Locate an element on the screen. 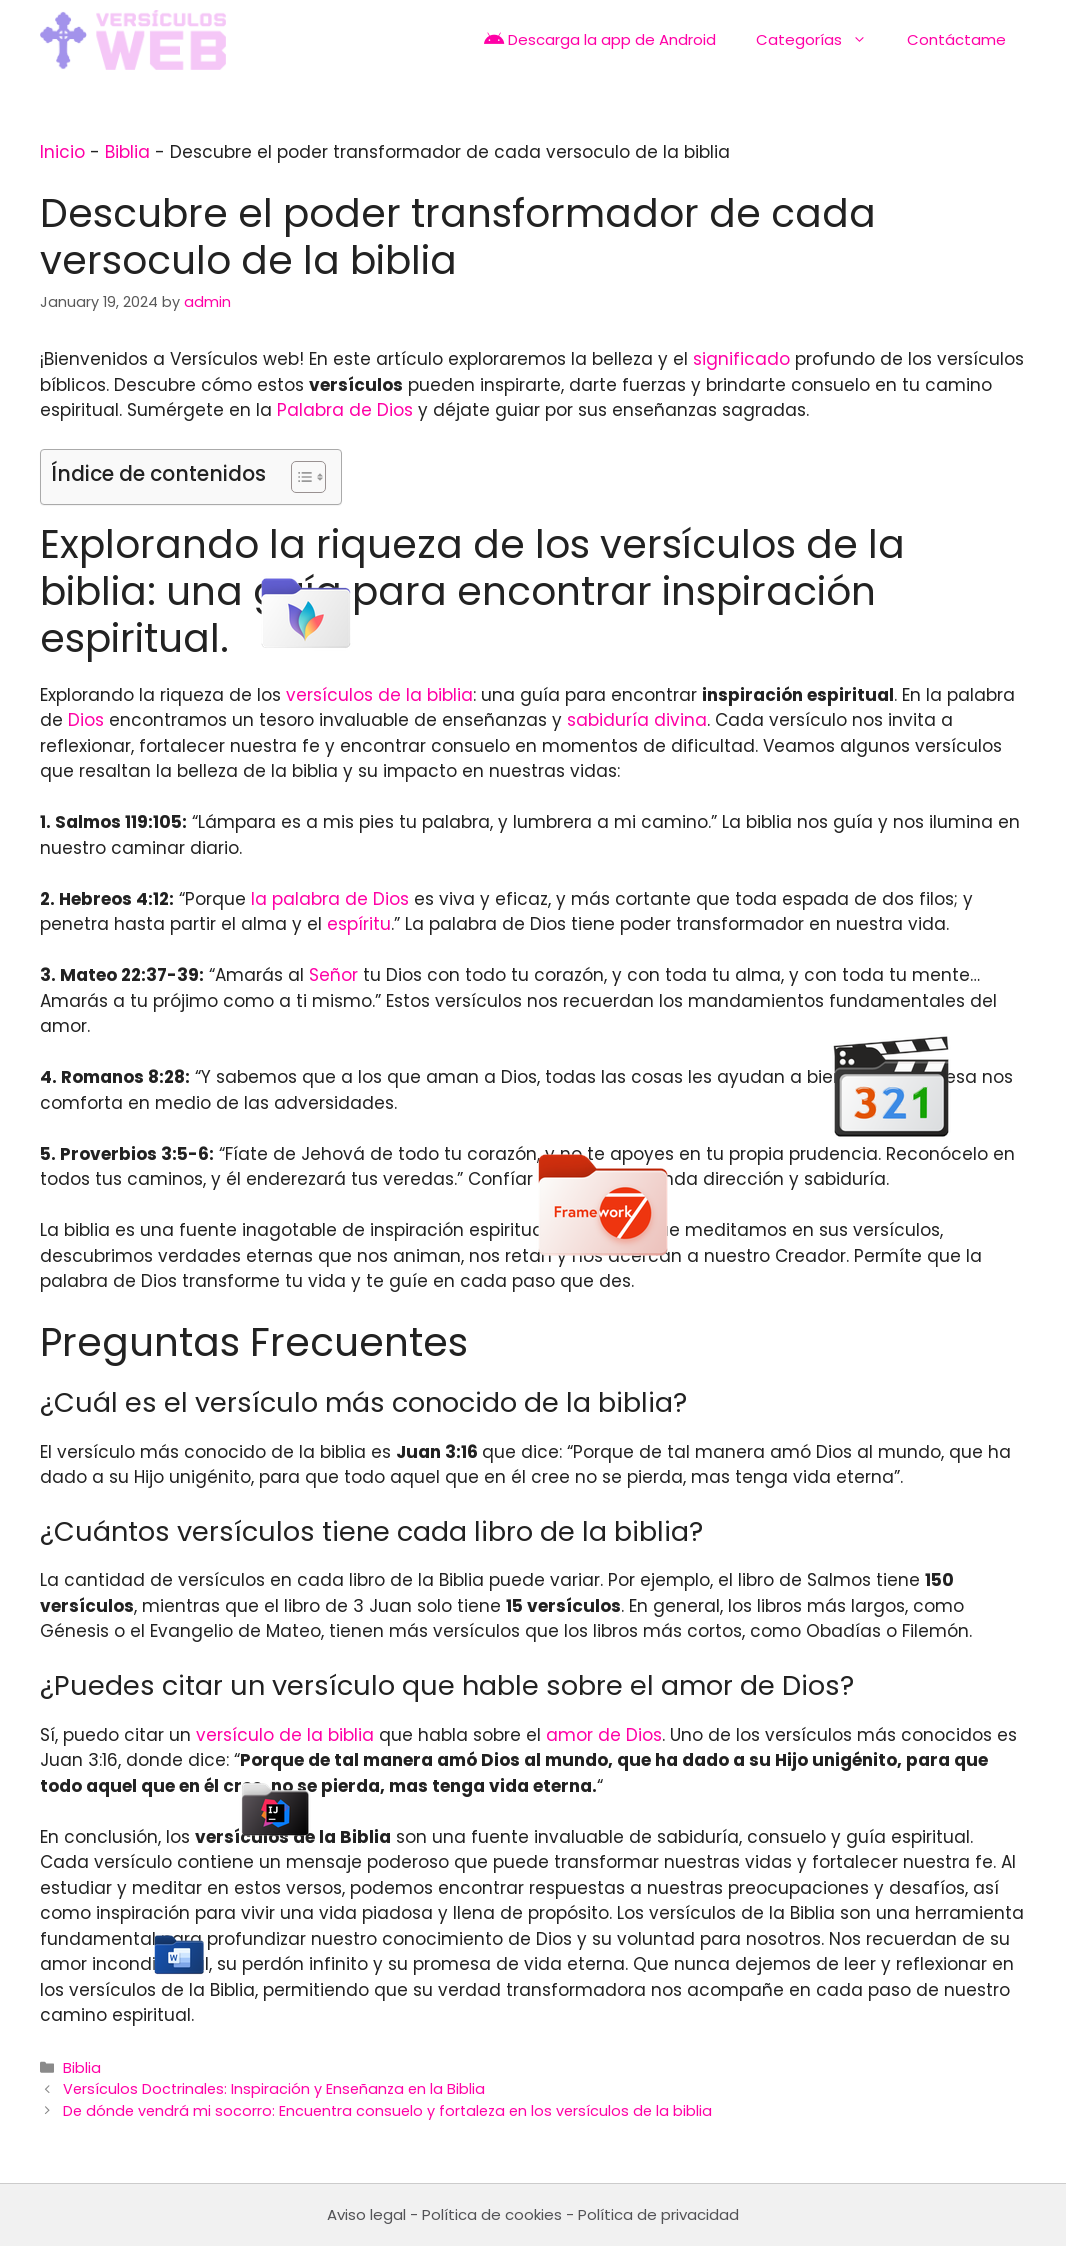 The width and height of the screenshot is (1066, 2246). open folder containing IntelliJ IDEA projects is located at coordinates (275, 1811).